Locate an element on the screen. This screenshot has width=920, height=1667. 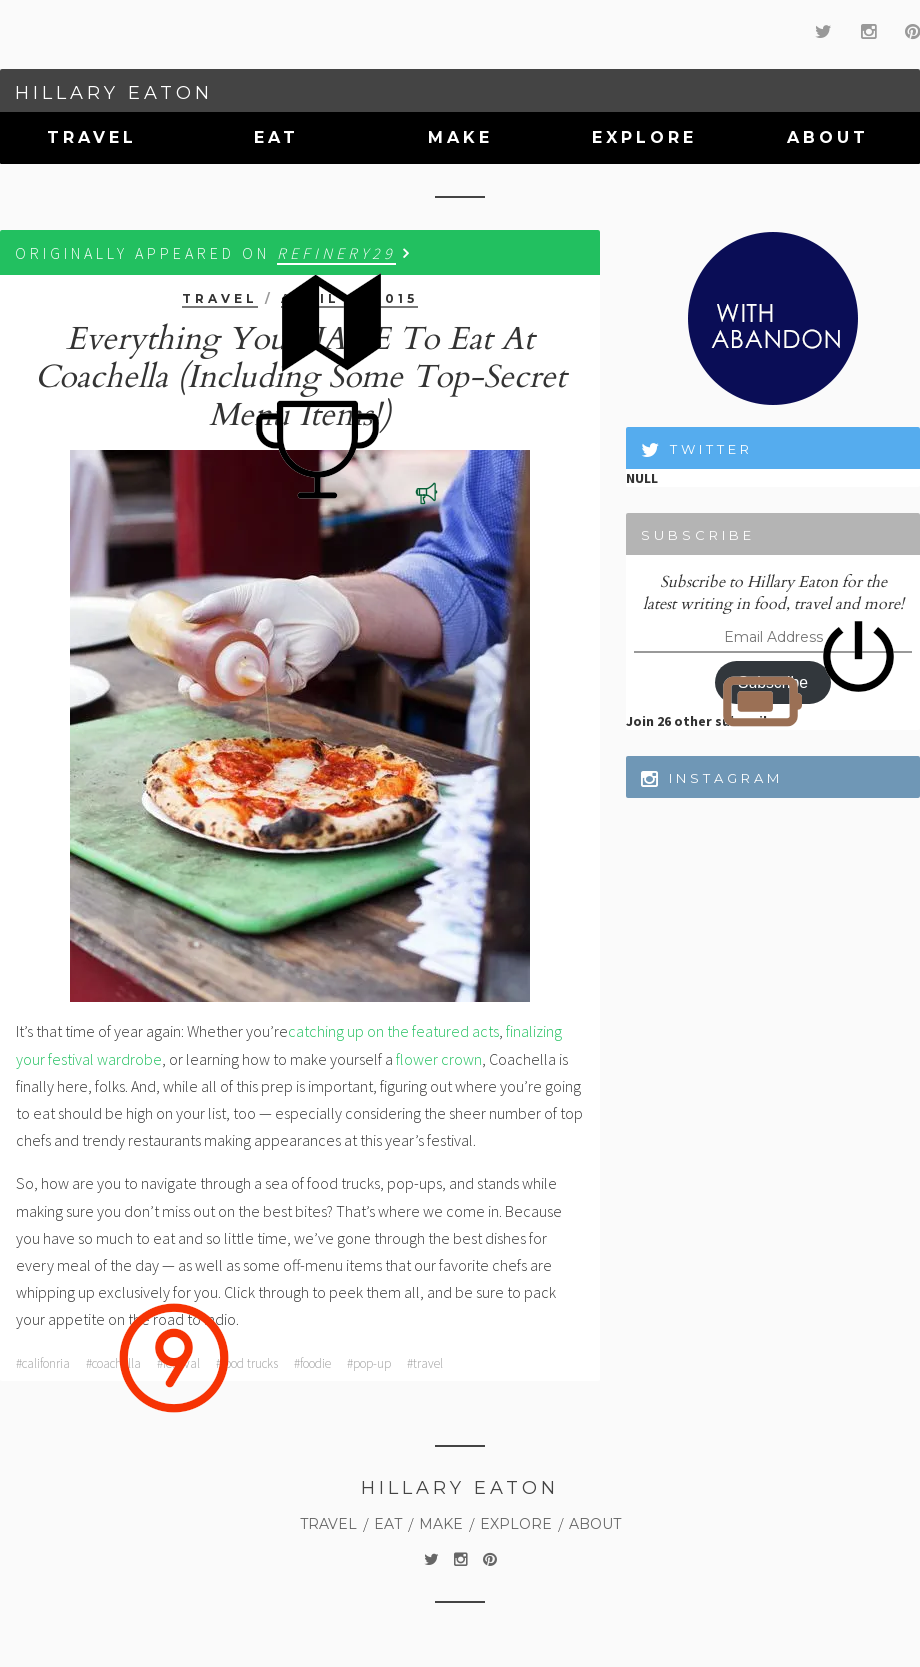
make an announcement or broadcast is located at coordinates (426, 493).